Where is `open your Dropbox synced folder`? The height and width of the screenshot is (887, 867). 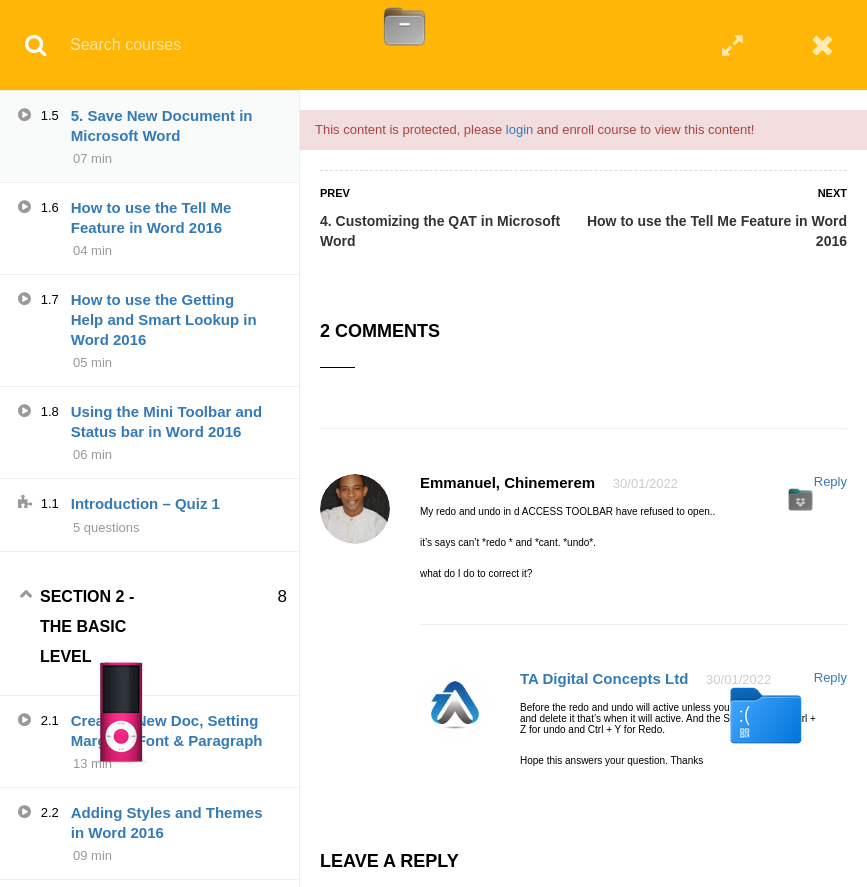 open your Dropbox synced folder is located at coordinates (800, 499).